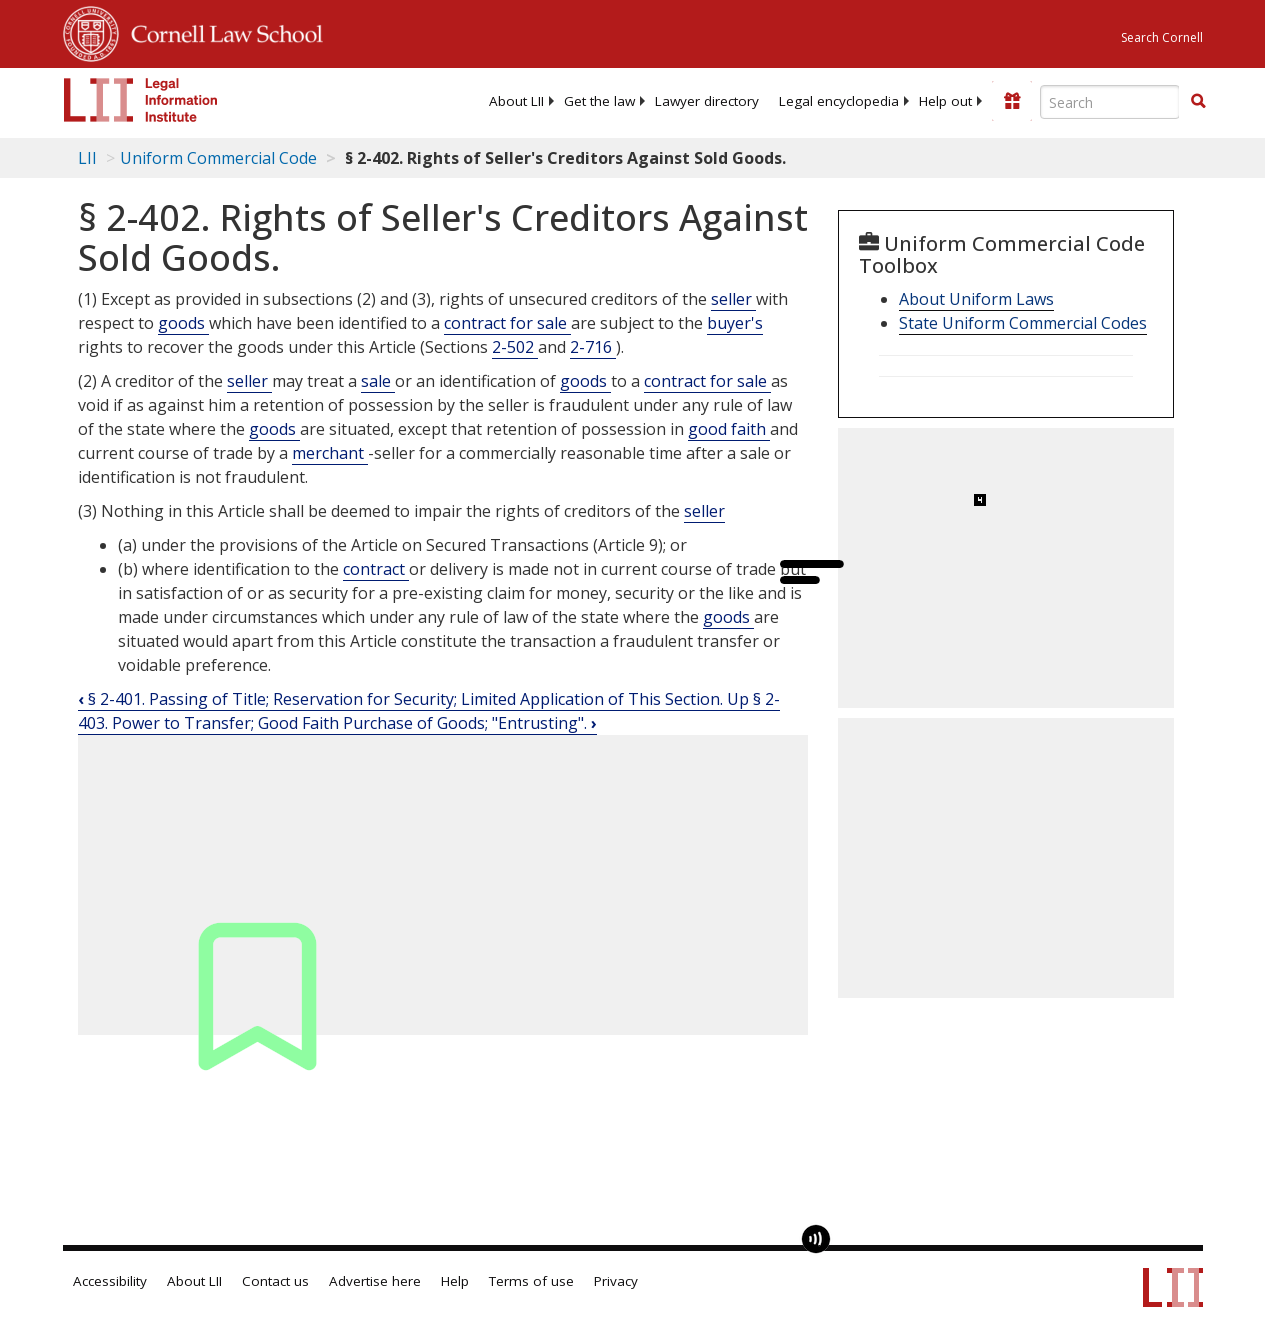 The width and height of the screenshot is (1265, 1343). What do you see at coordinates (980, 500) in the screenshot?
I see `select filter or preset number 4` at bounding box center [980, 500].